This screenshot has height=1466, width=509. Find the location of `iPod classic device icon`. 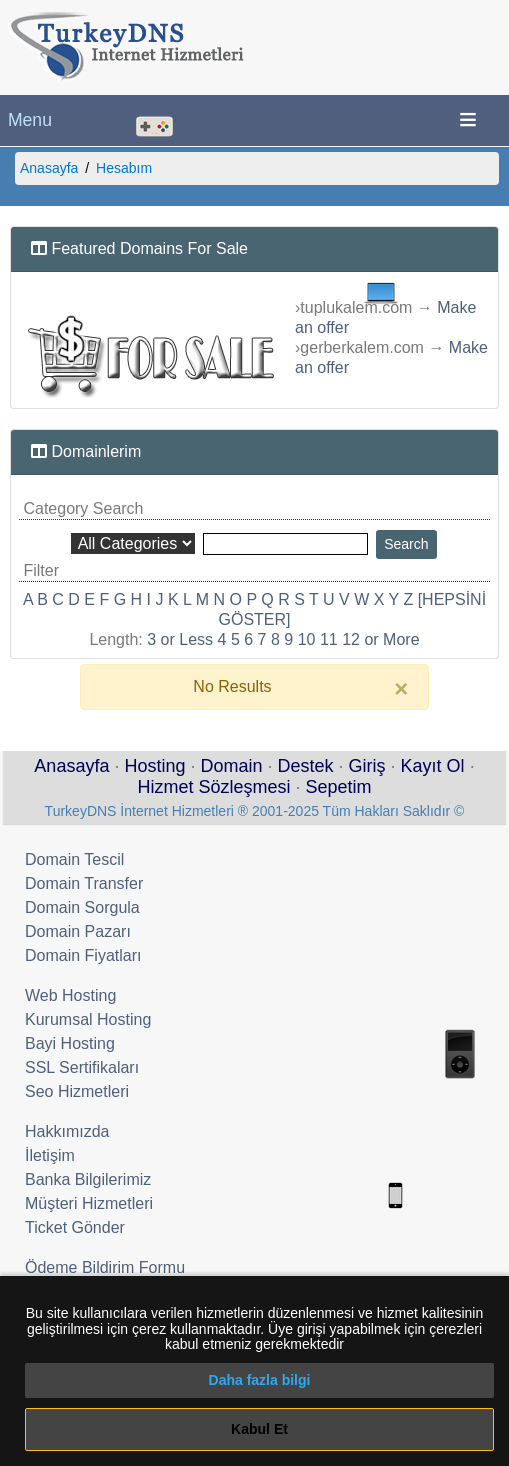

iPod classic device icon is located at coordinates (460, 1054).